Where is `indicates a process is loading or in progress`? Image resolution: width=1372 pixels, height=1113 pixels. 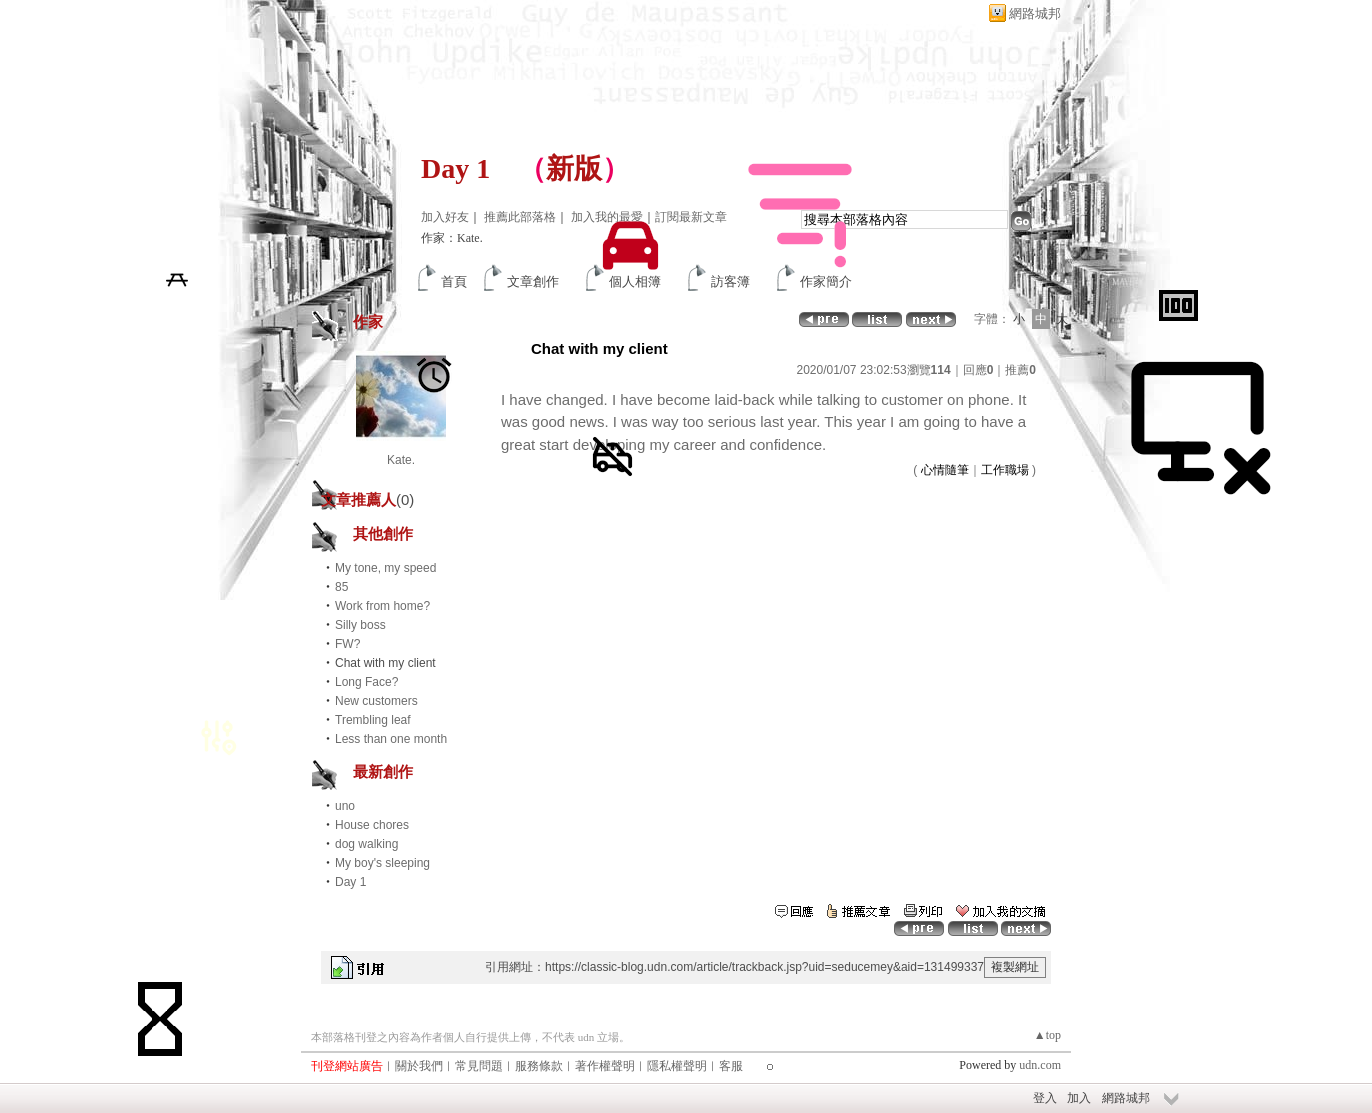
indicates a process is loading or in progress is located at coordinates (160, 1019).